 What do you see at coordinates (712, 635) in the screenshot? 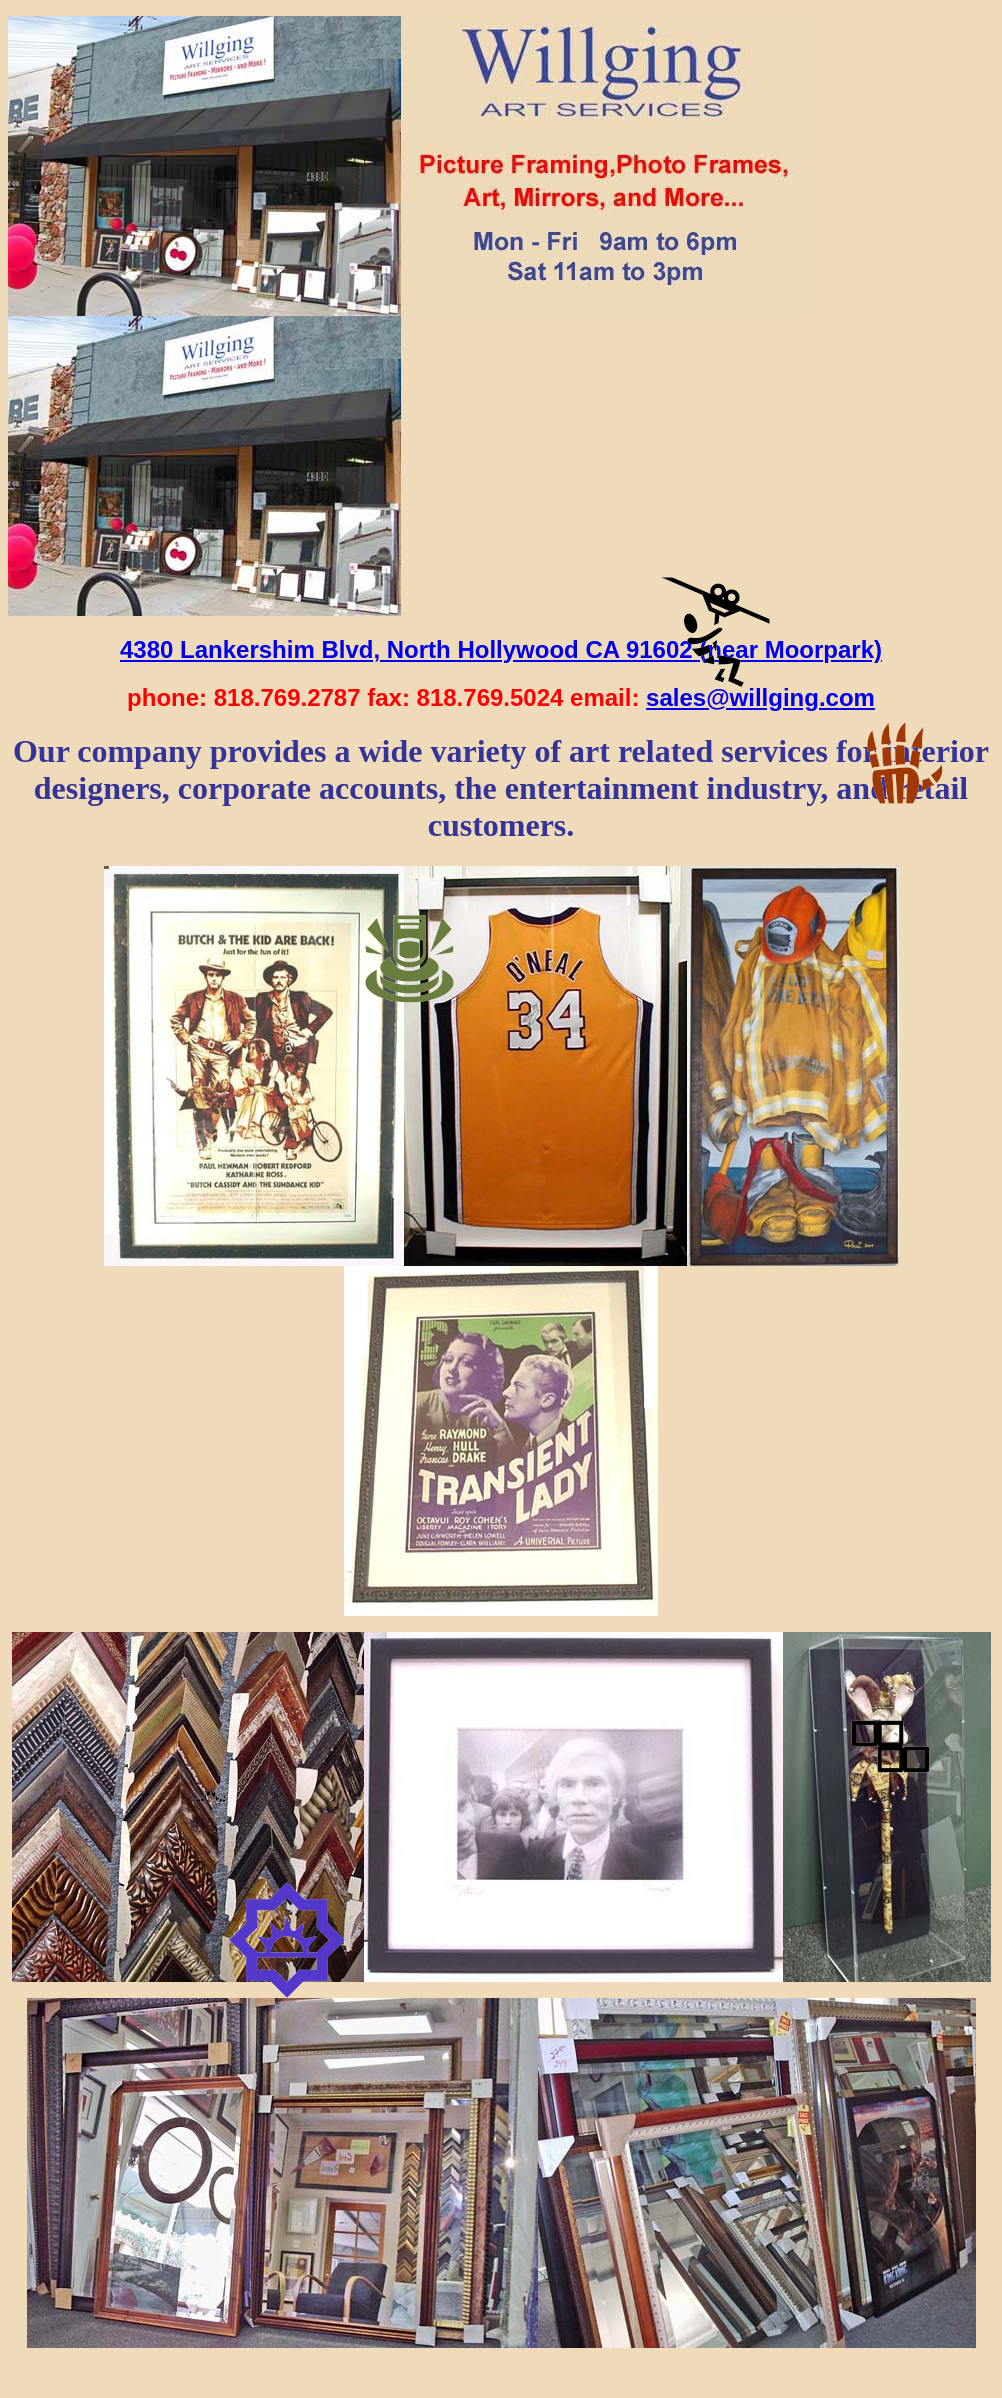
I see `flying fox or zipline activity icon` at bounding box center [712, 635].